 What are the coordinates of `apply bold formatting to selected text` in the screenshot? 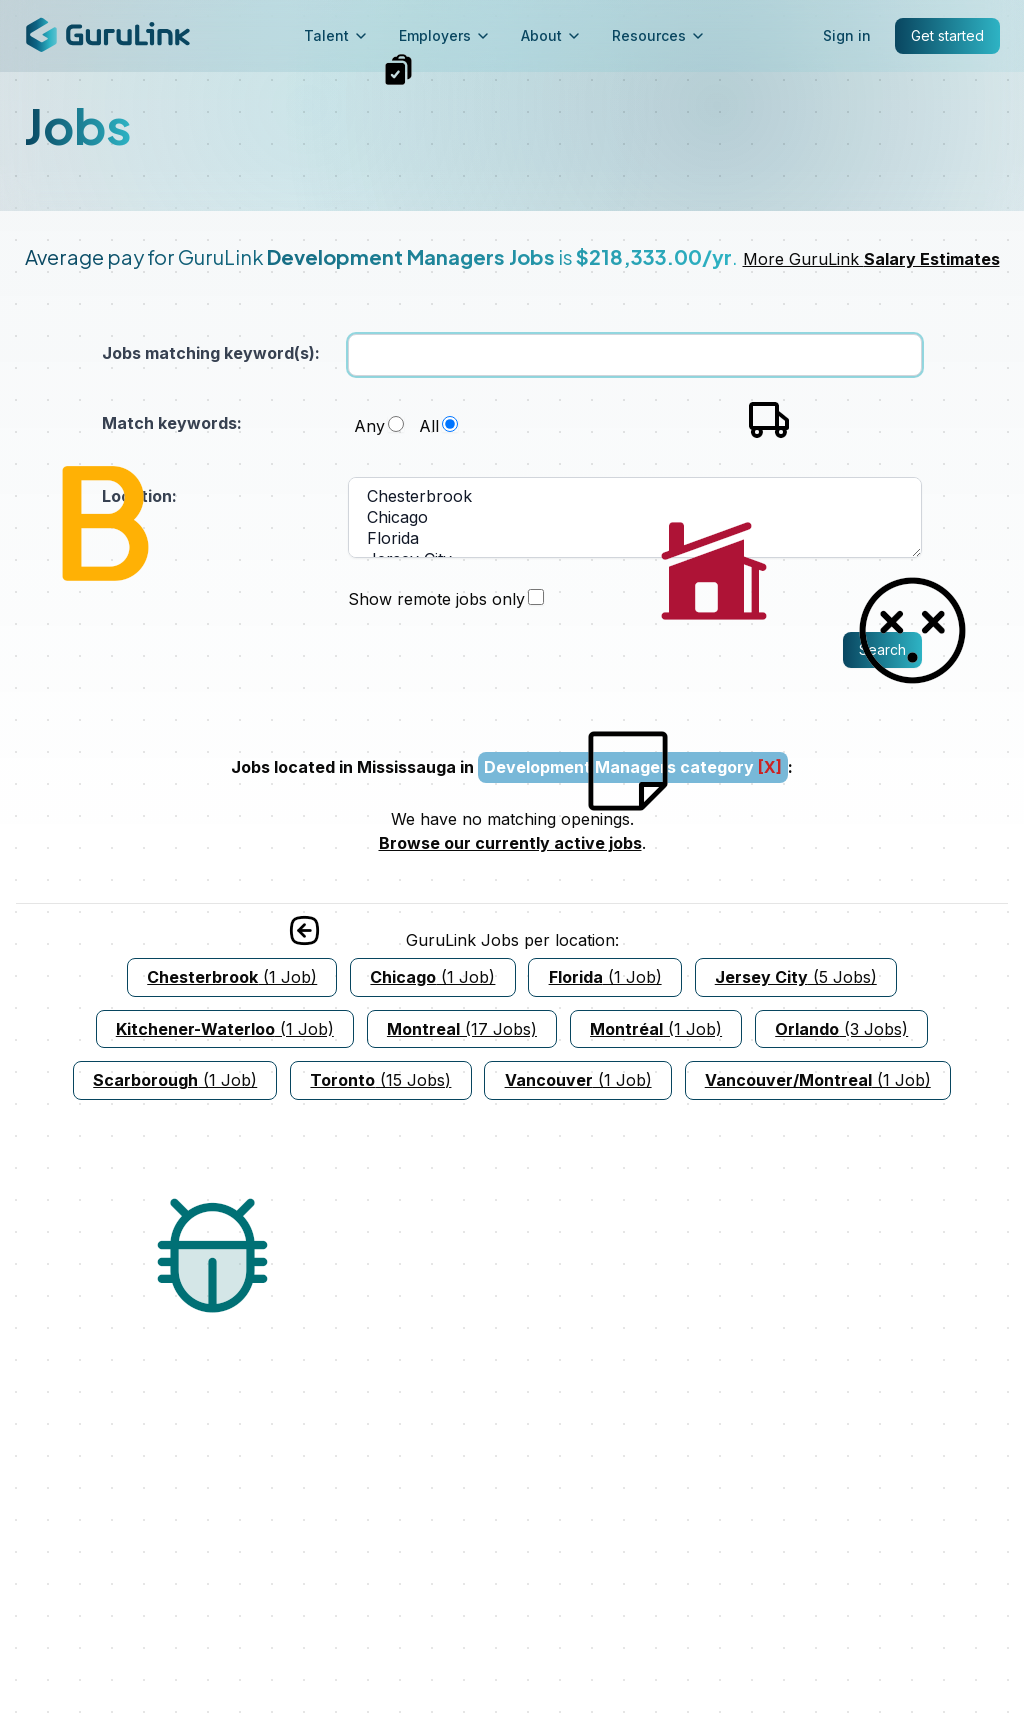 It's located at (105, 523).